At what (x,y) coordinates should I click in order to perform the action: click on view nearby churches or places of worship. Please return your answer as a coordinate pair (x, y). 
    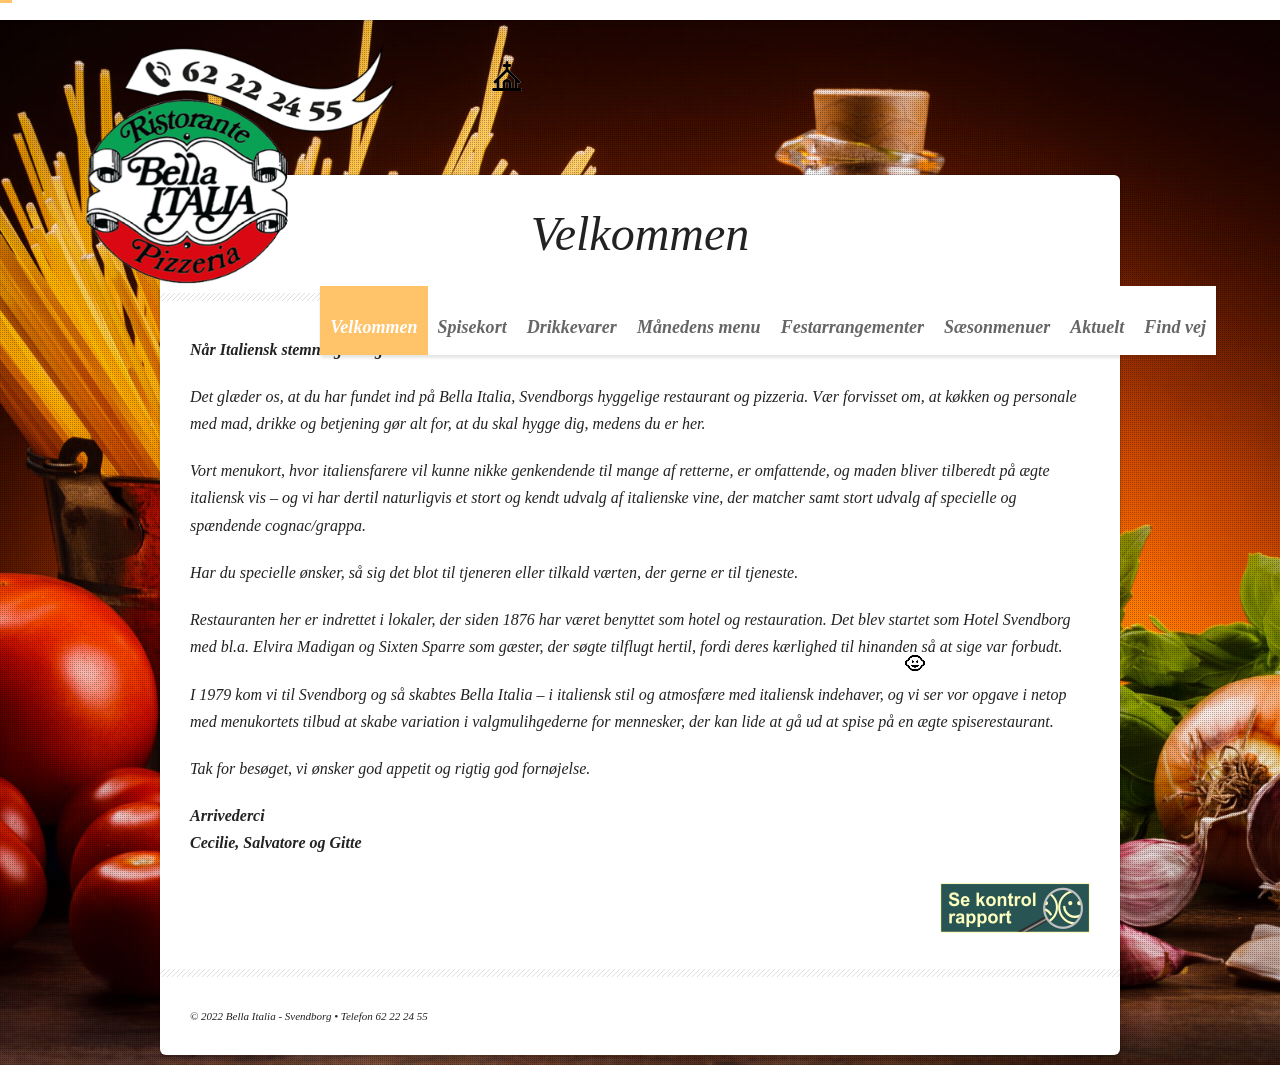
    Looking at the image, I should click on (507, 76).